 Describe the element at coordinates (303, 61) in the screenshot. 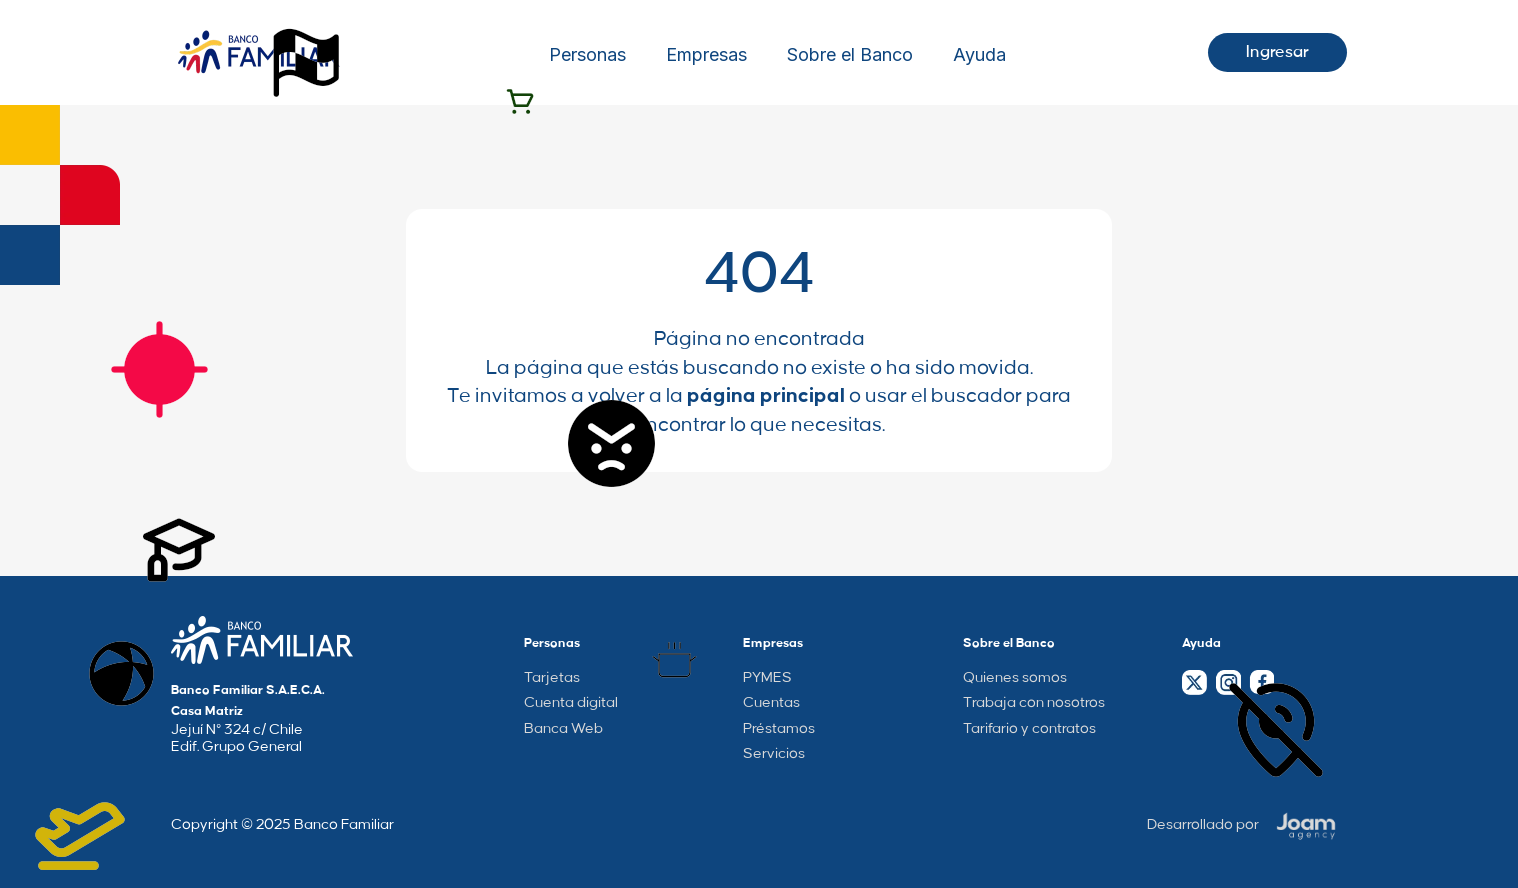

I see `indicates completion or finish line` at that location.